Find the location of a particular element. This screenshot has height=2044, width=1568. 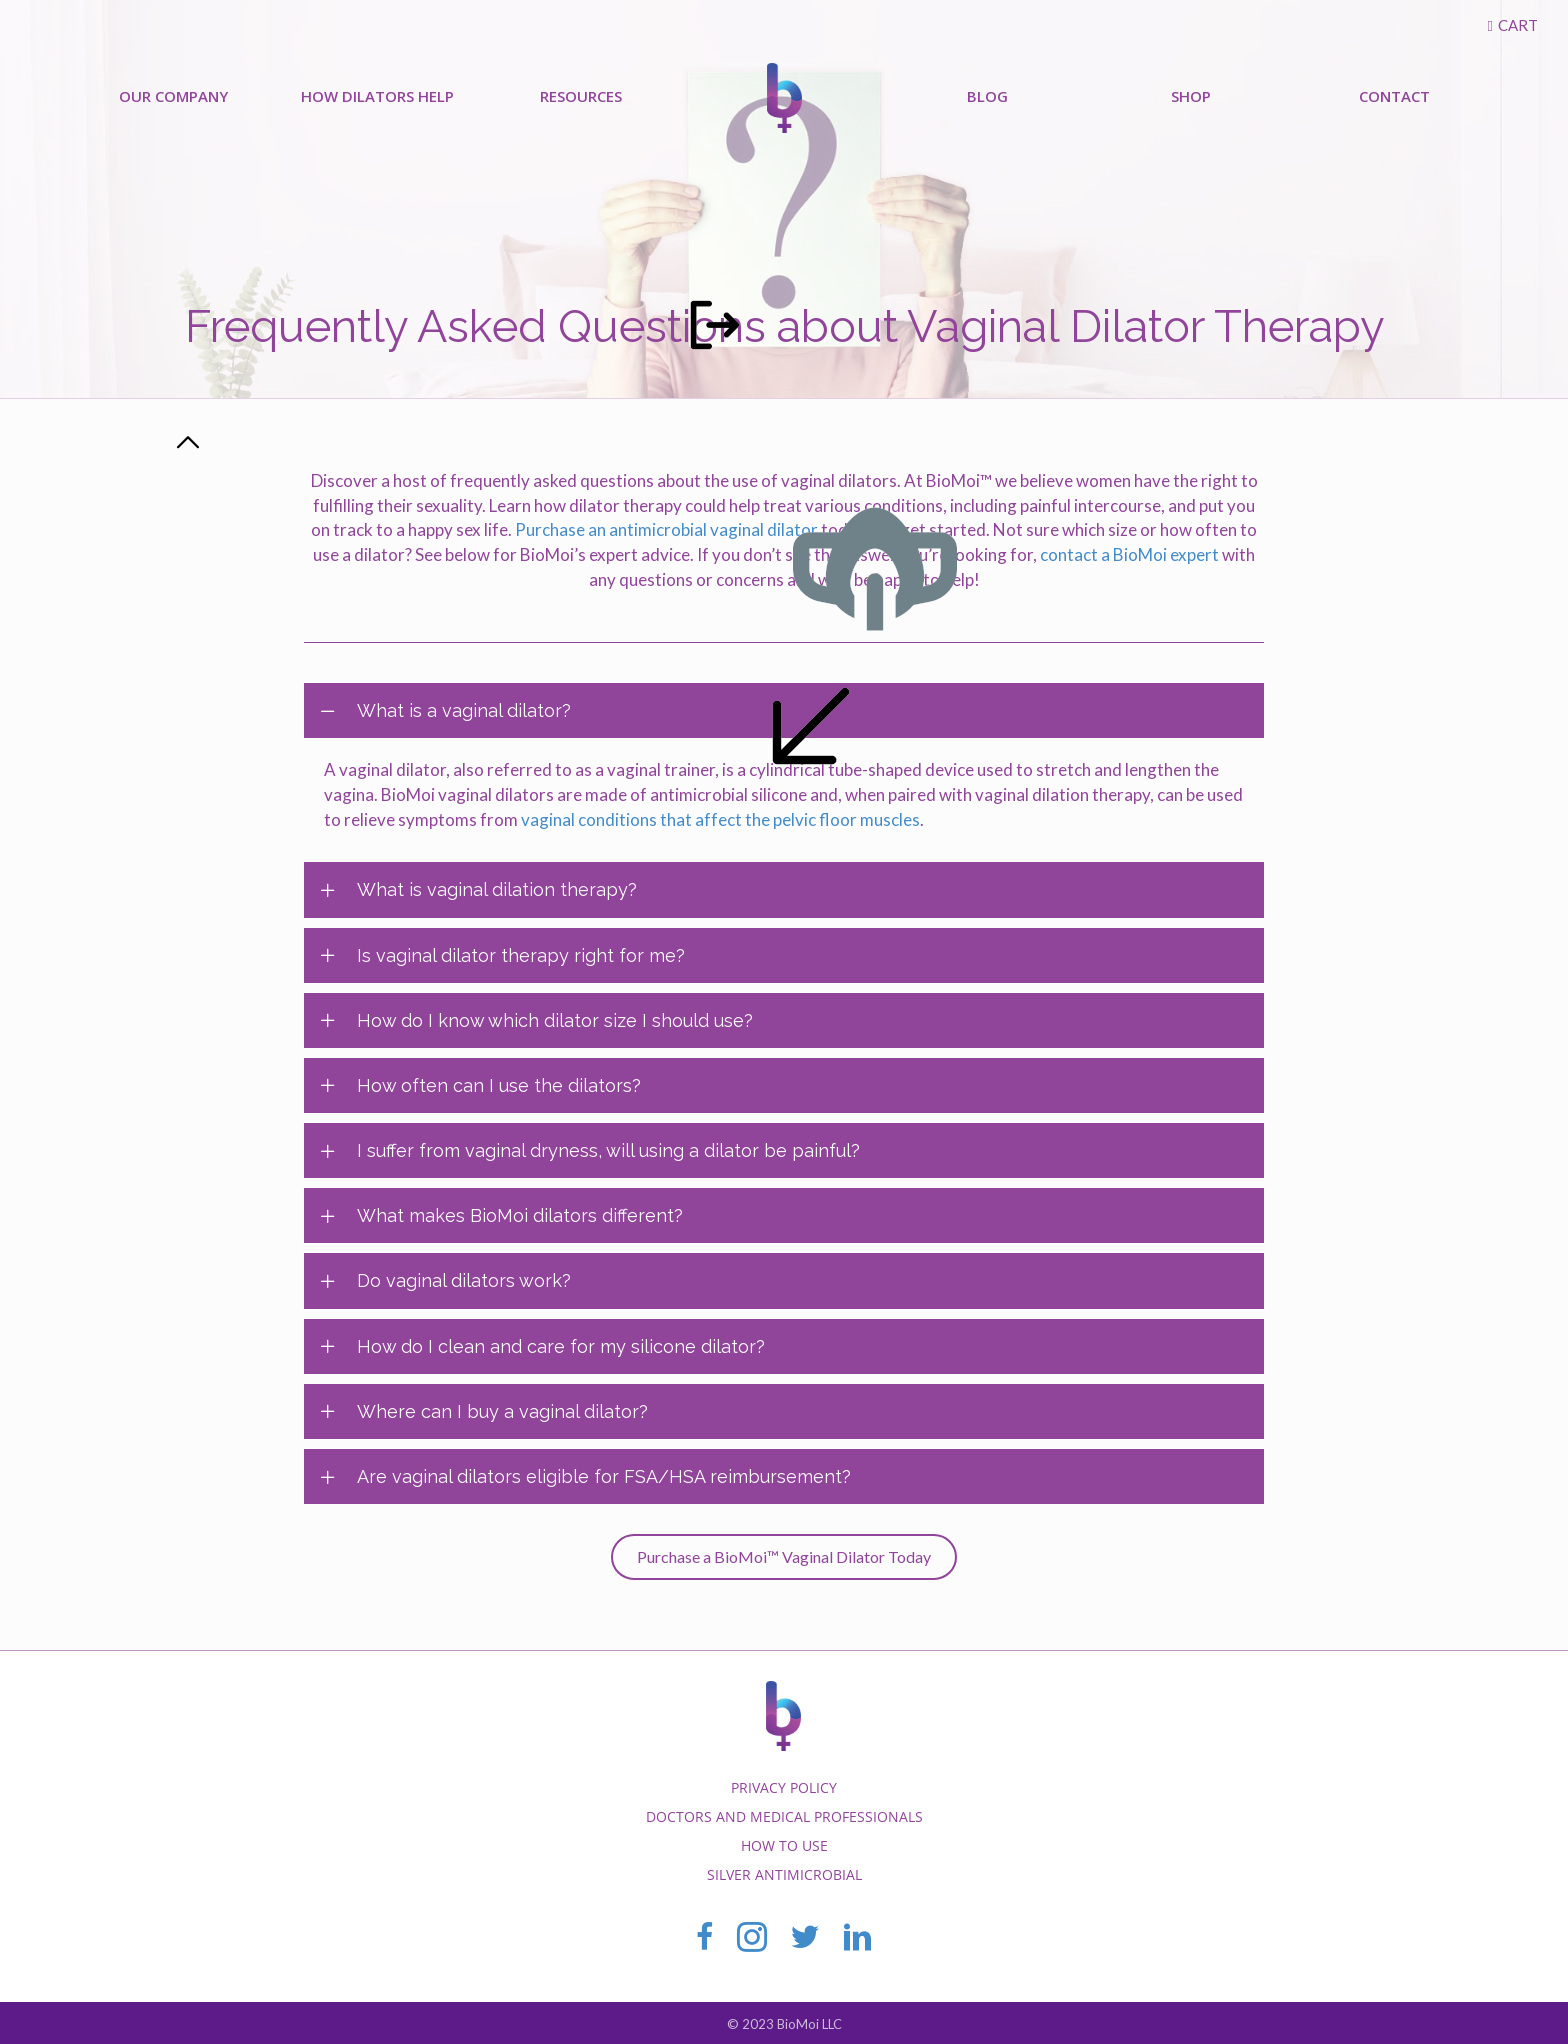

sign out of your account is located at coordinates (713, 325).